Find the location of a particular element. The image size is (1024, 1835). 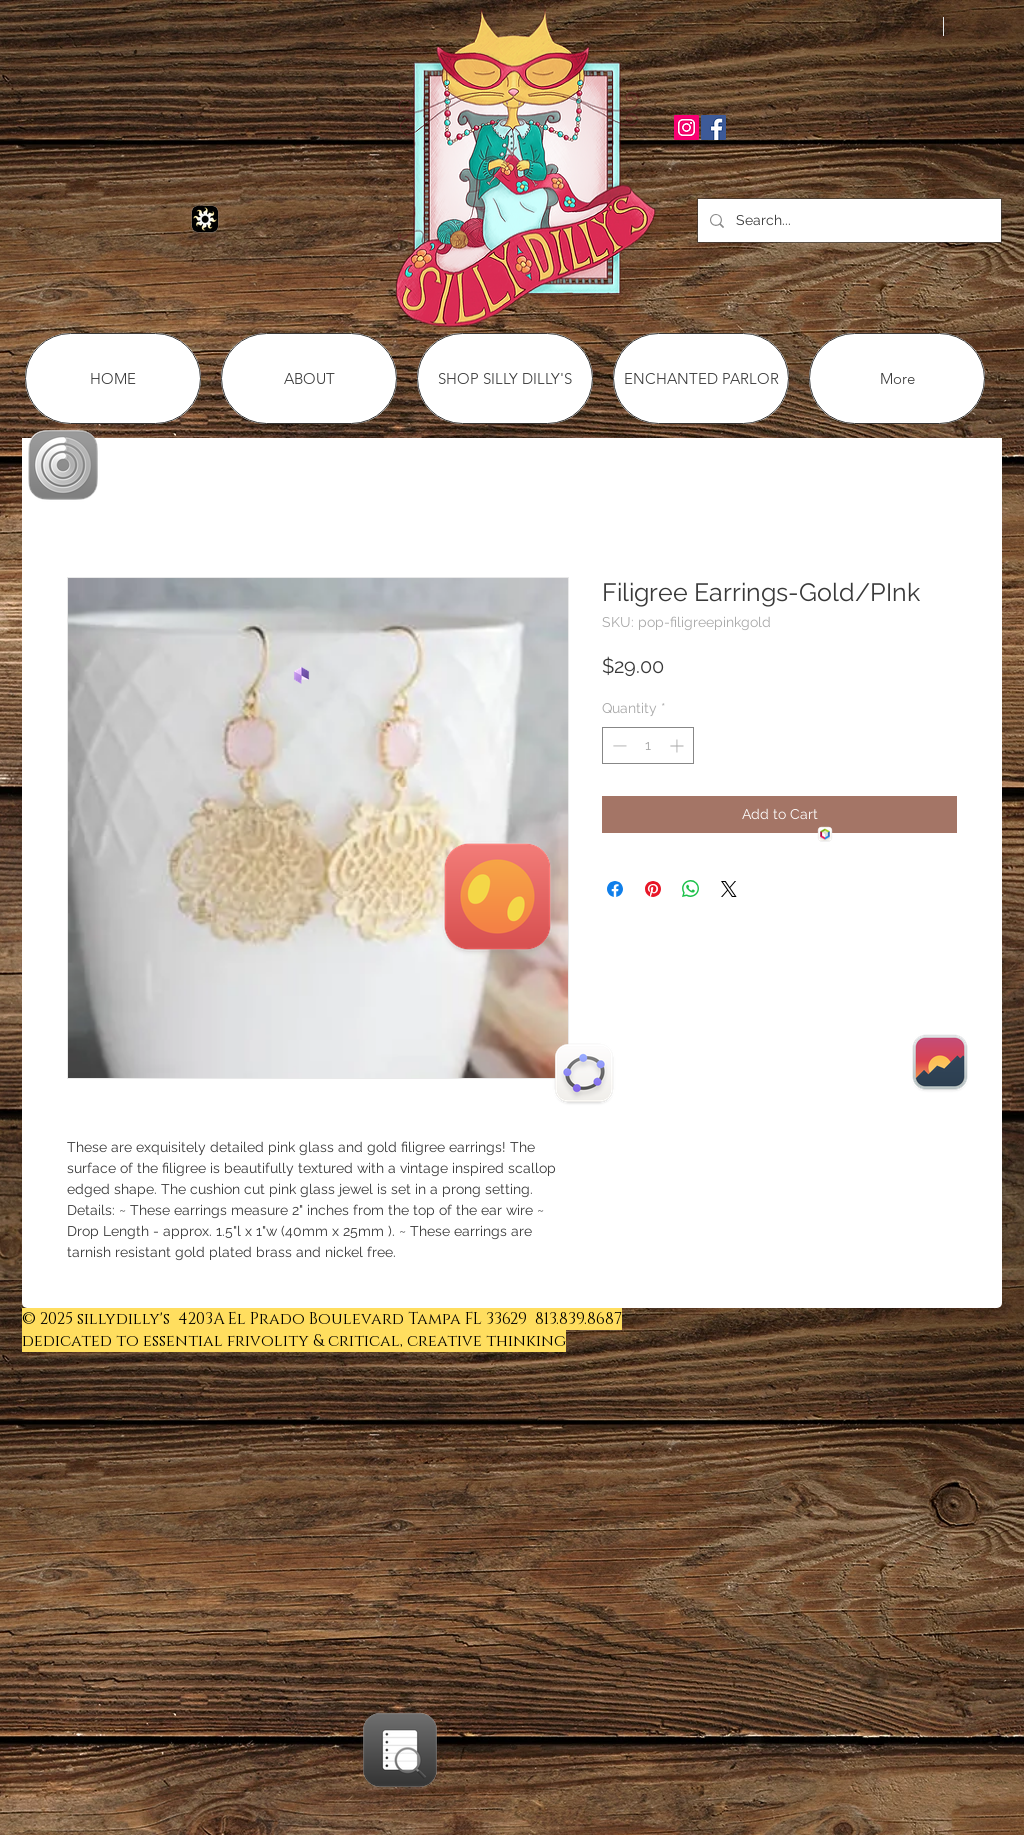

open AntaresSQL database management app is located at coordinates (497, 896).